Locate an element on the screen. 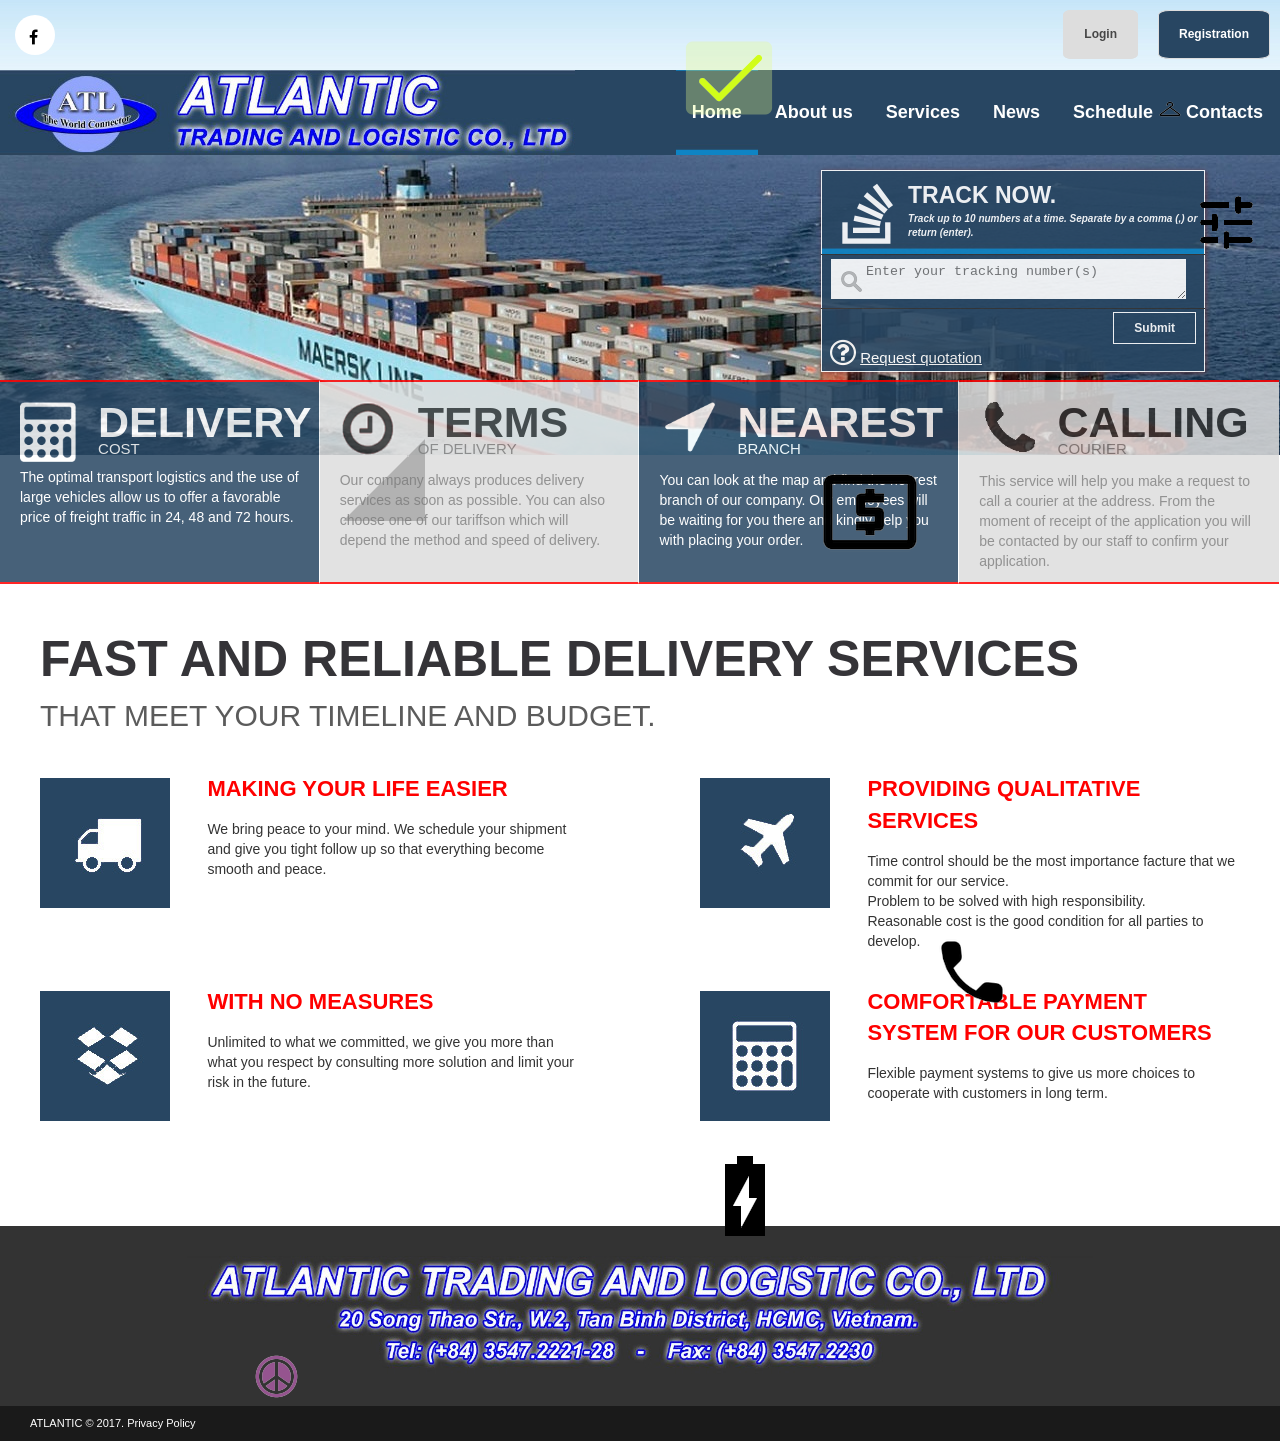 This screenshot has height=1441, width=1280. indicates battery is fully charged while connected to power is located at coordinates (745, 1196).